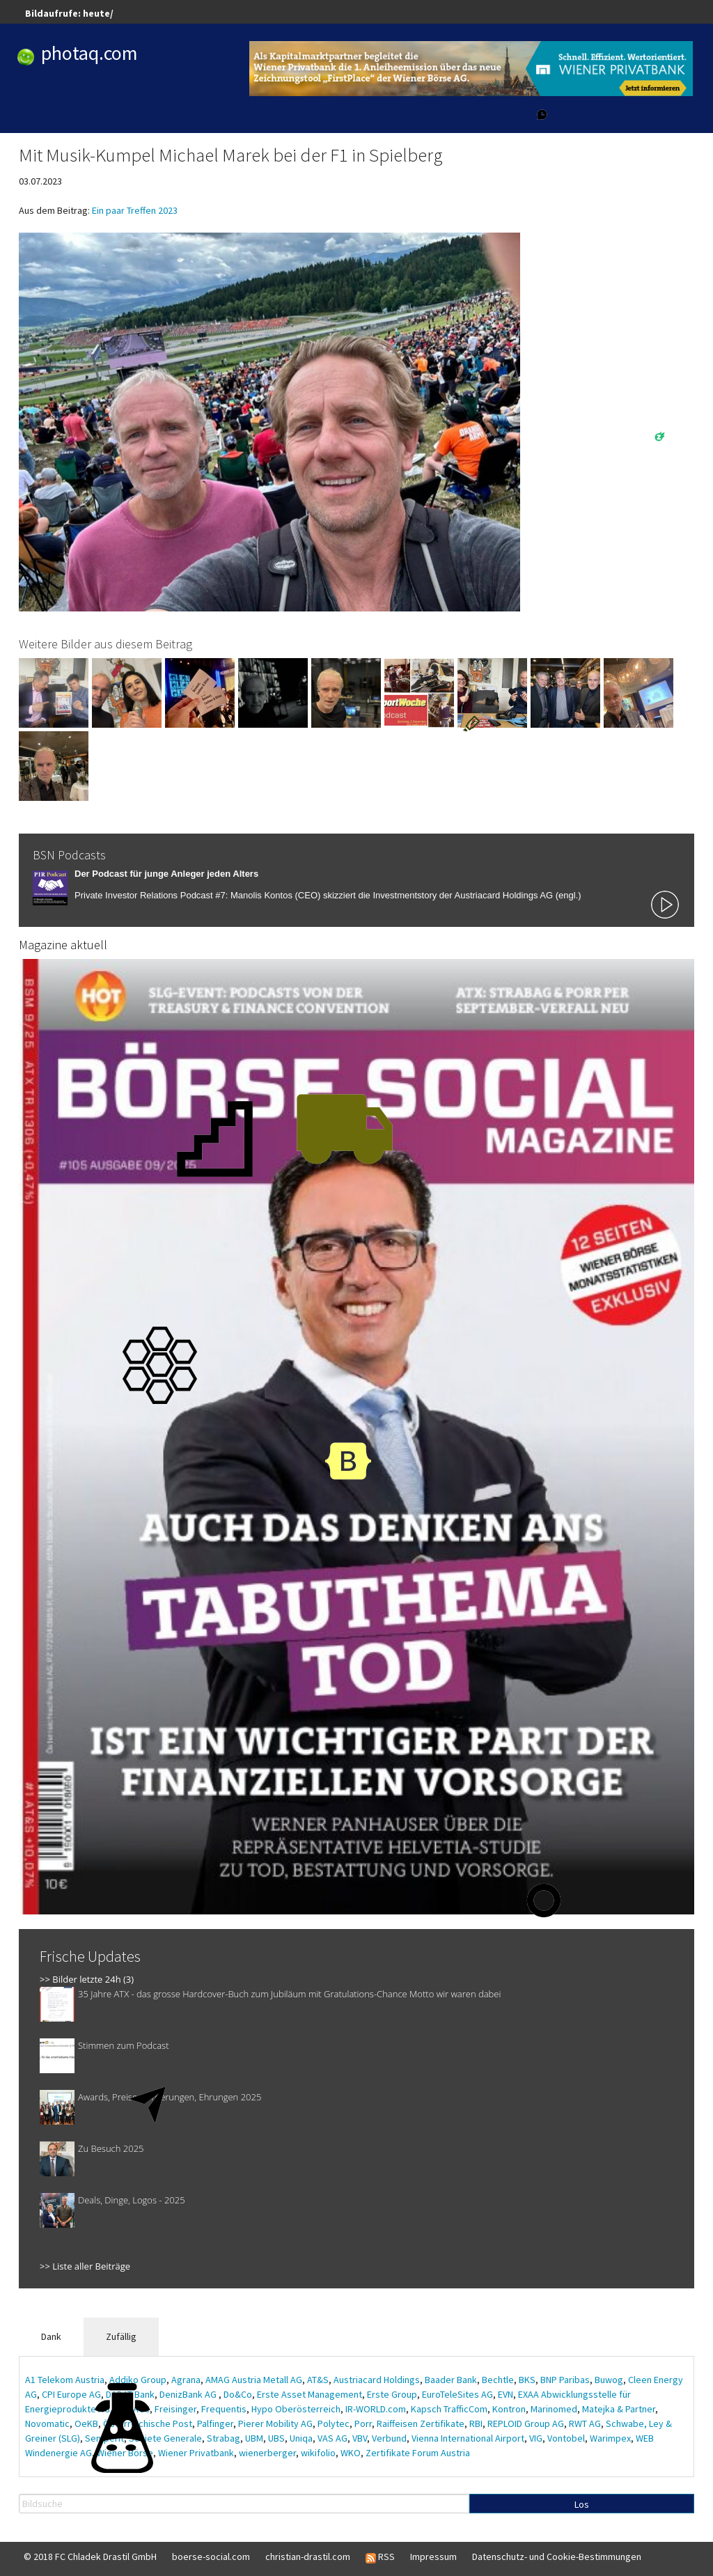 The width and height of the screenshot is (713, 2576). Describe the element at coordinates (544, 1900) in the screenshot. I see `indicates loading or processing in progress` at that location.